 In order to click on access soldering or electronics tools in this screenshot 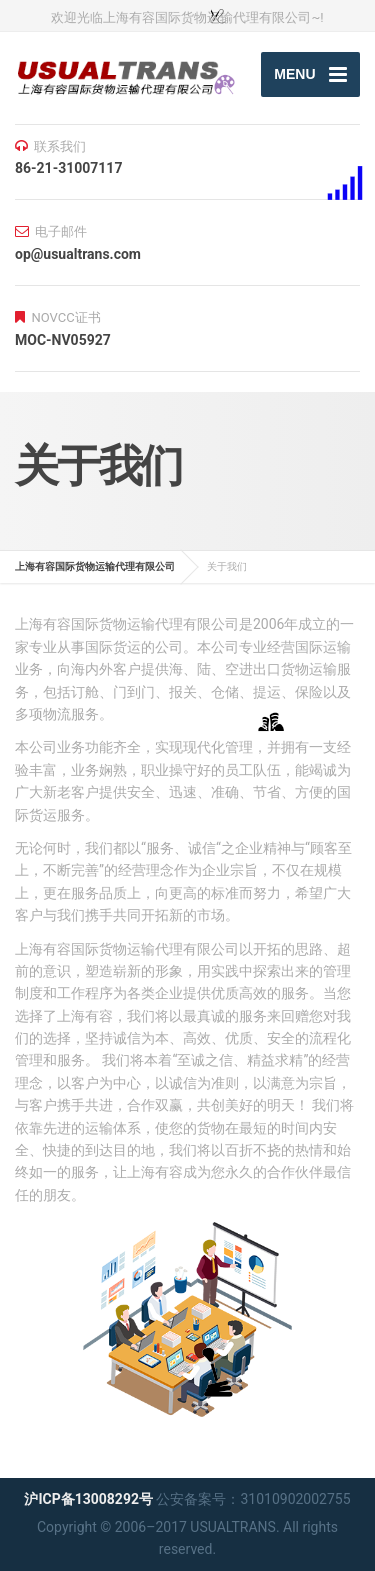, I will do `click(217, 16)`.